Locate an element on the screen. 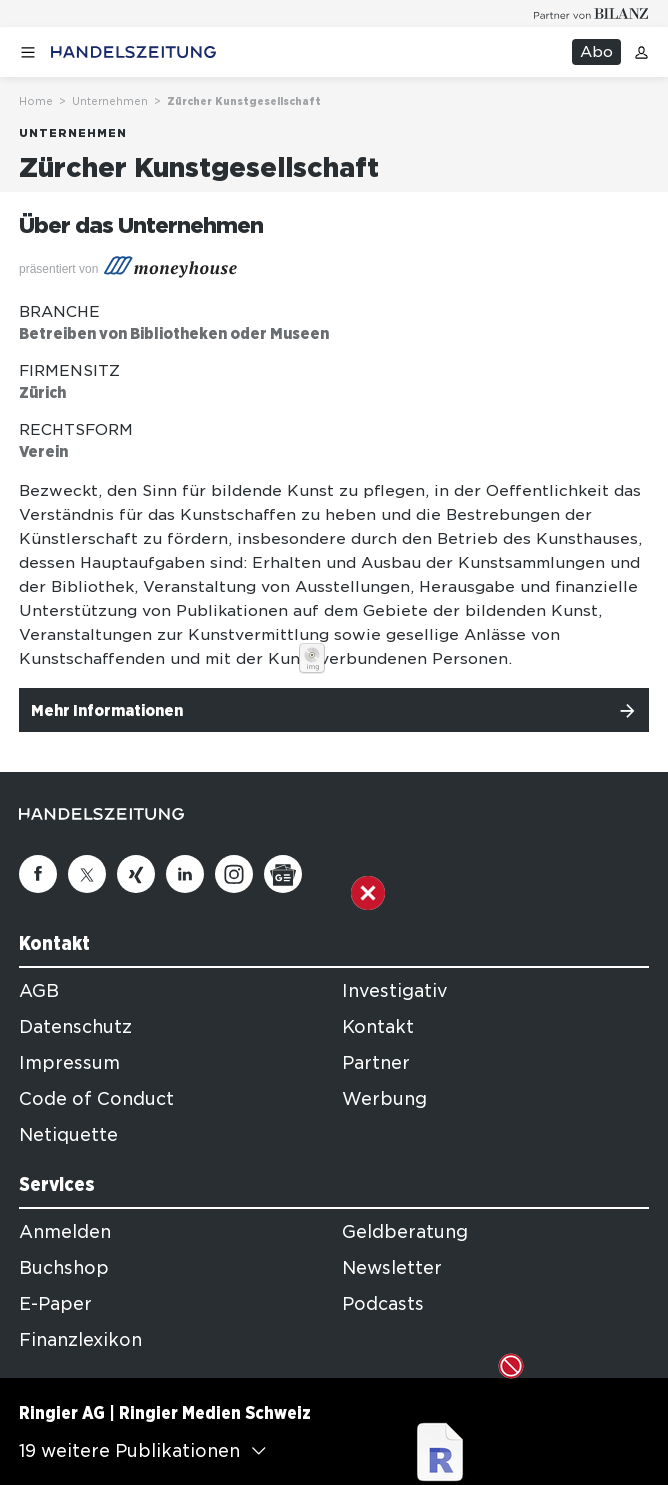 Image resolution: width=668 pixels, height=1485 pixels. remove a group or team is located at coordinates (511, 1366).